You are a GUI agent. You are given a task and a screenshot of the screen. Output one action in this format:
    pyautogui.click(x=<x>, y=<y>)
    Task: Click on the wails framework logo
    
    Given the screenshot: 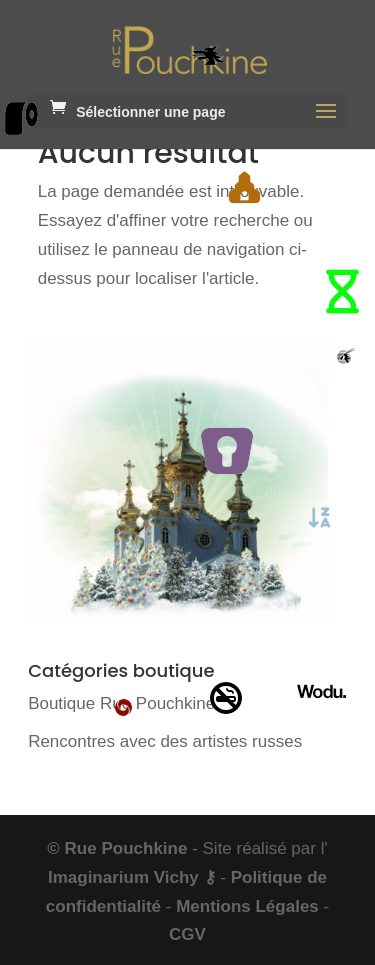 What is the action you would take?
    pyautogui.click(x=206, y=54)
    